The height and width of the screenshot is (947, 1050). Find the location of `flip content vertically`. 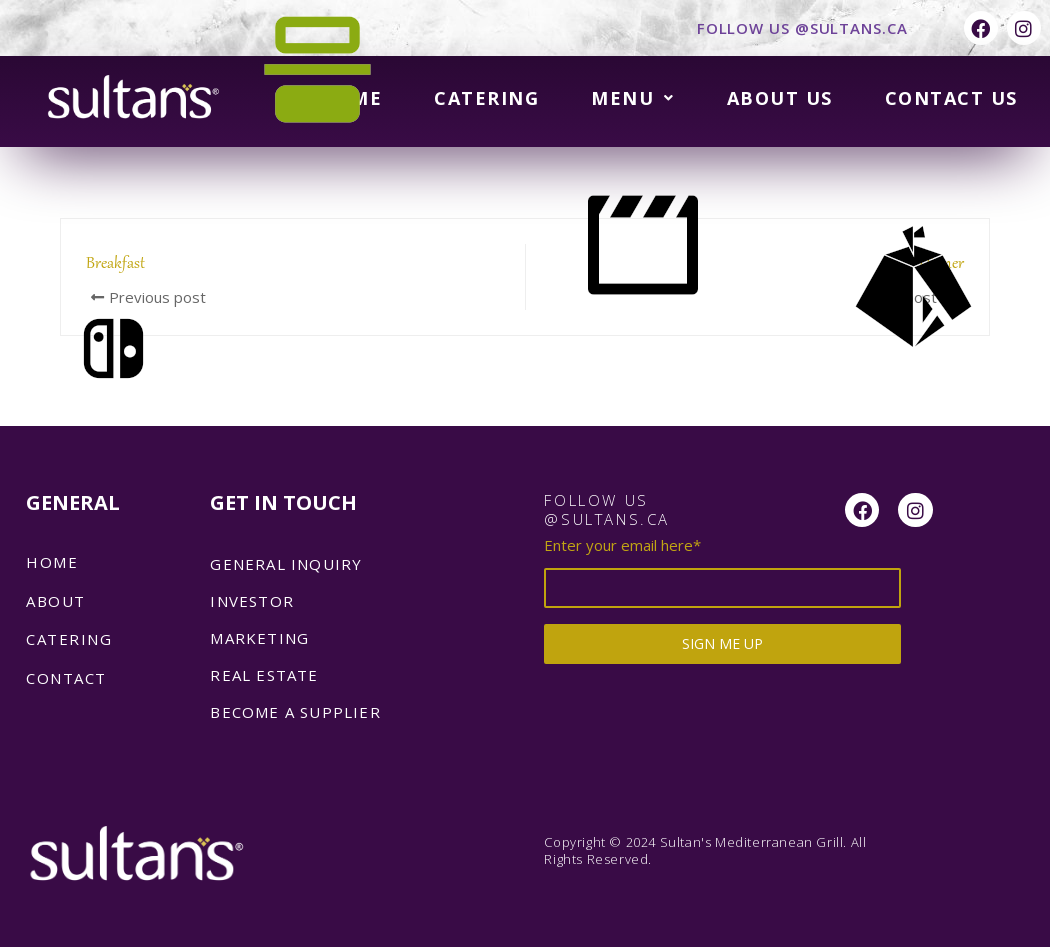

flip content vertically is located at coordinates (317, 69).